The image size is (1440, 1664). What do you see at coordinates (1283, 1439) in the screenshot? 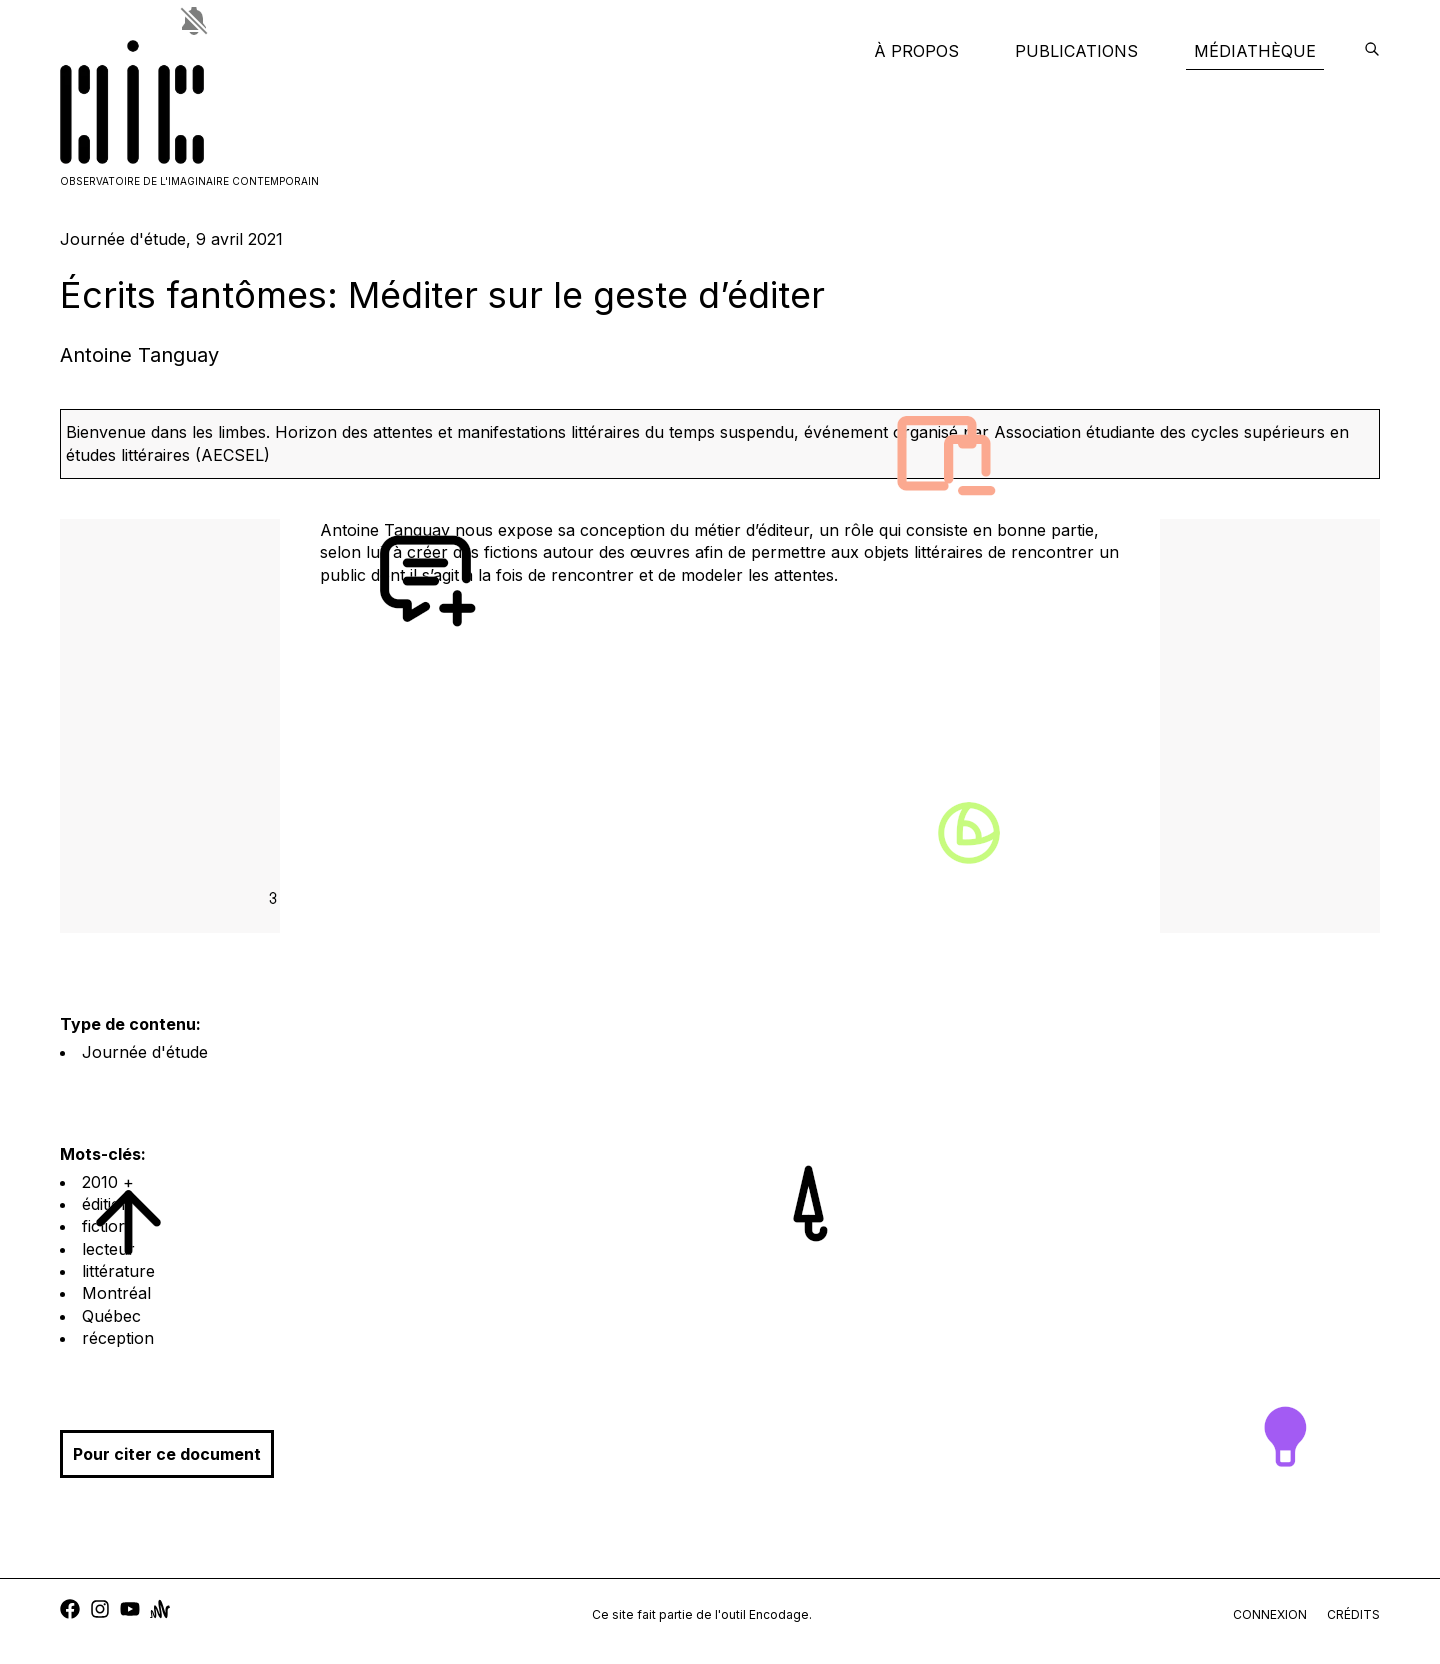
I see `view a suggestion or tip` at bounding box center [1283, 1439].